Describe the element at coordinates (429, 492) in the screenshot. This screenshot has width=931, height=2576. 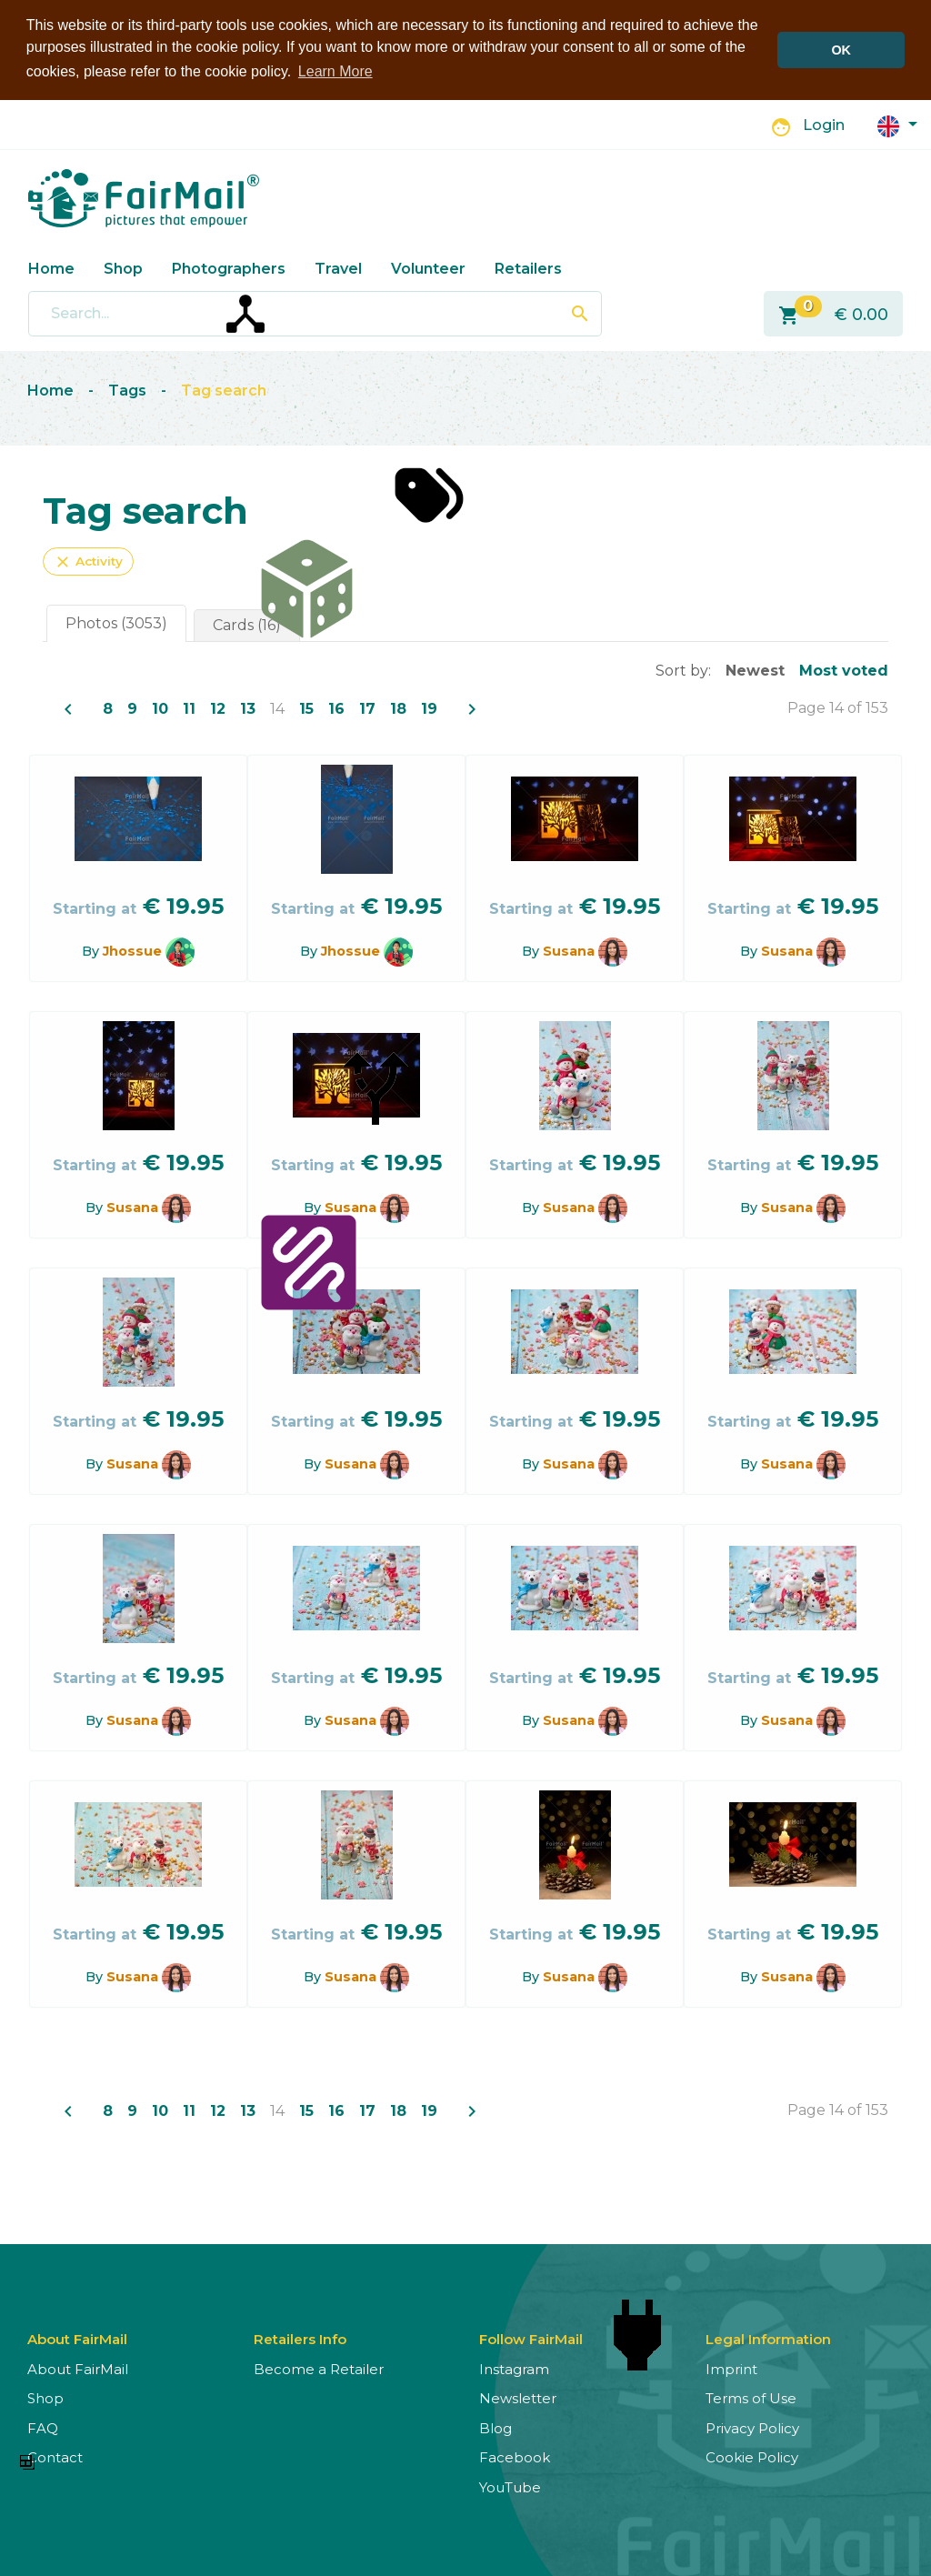
I see `manage tags or labels` at that location.